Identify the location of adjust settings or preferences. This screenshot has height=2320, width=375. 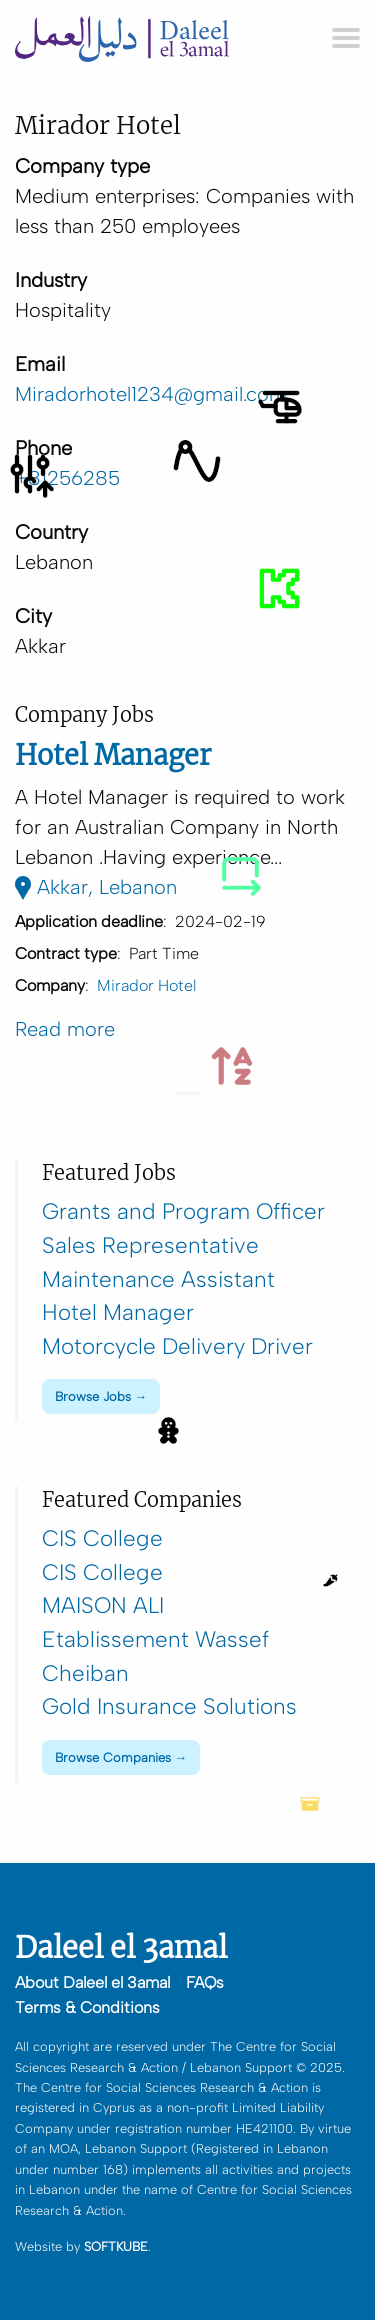
(30, 474).